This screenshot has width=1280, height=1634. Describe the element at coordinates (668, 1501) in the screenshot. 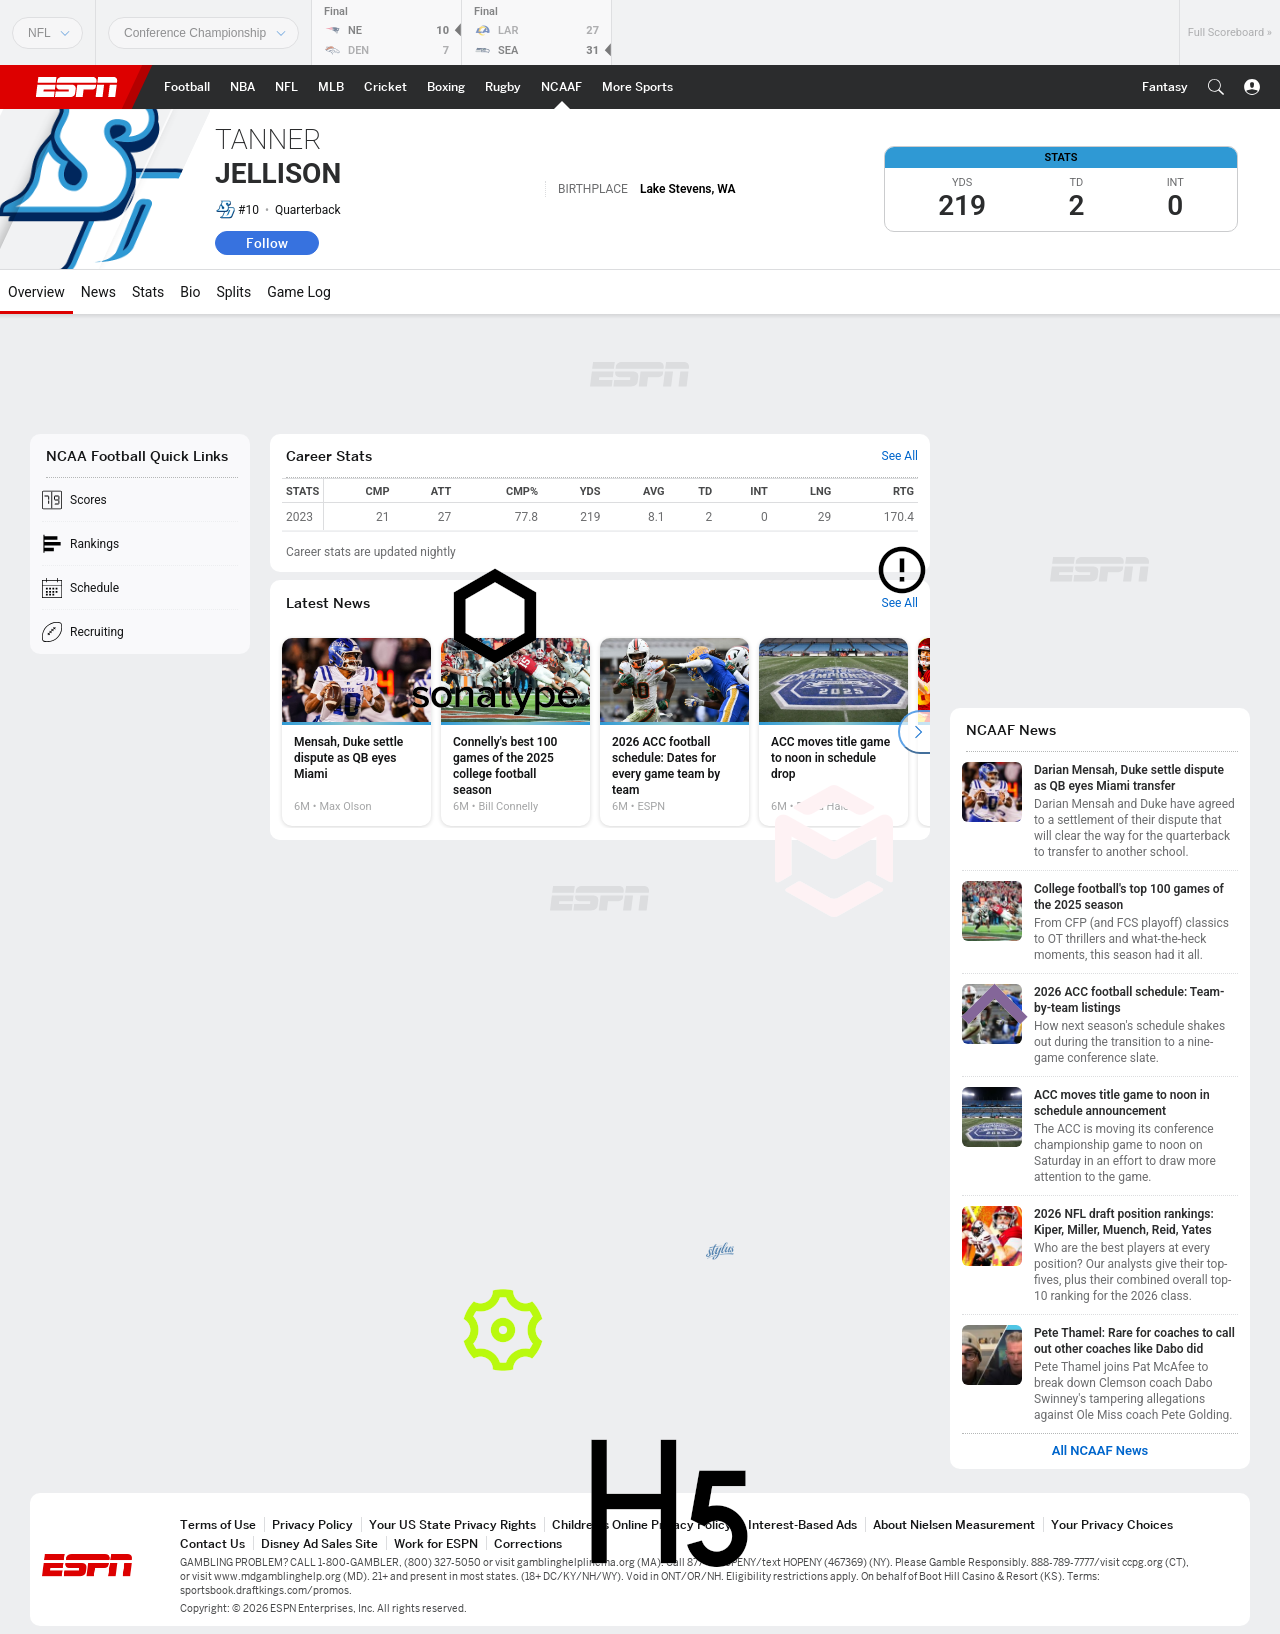

I see `format text as heading level 5` at that location.